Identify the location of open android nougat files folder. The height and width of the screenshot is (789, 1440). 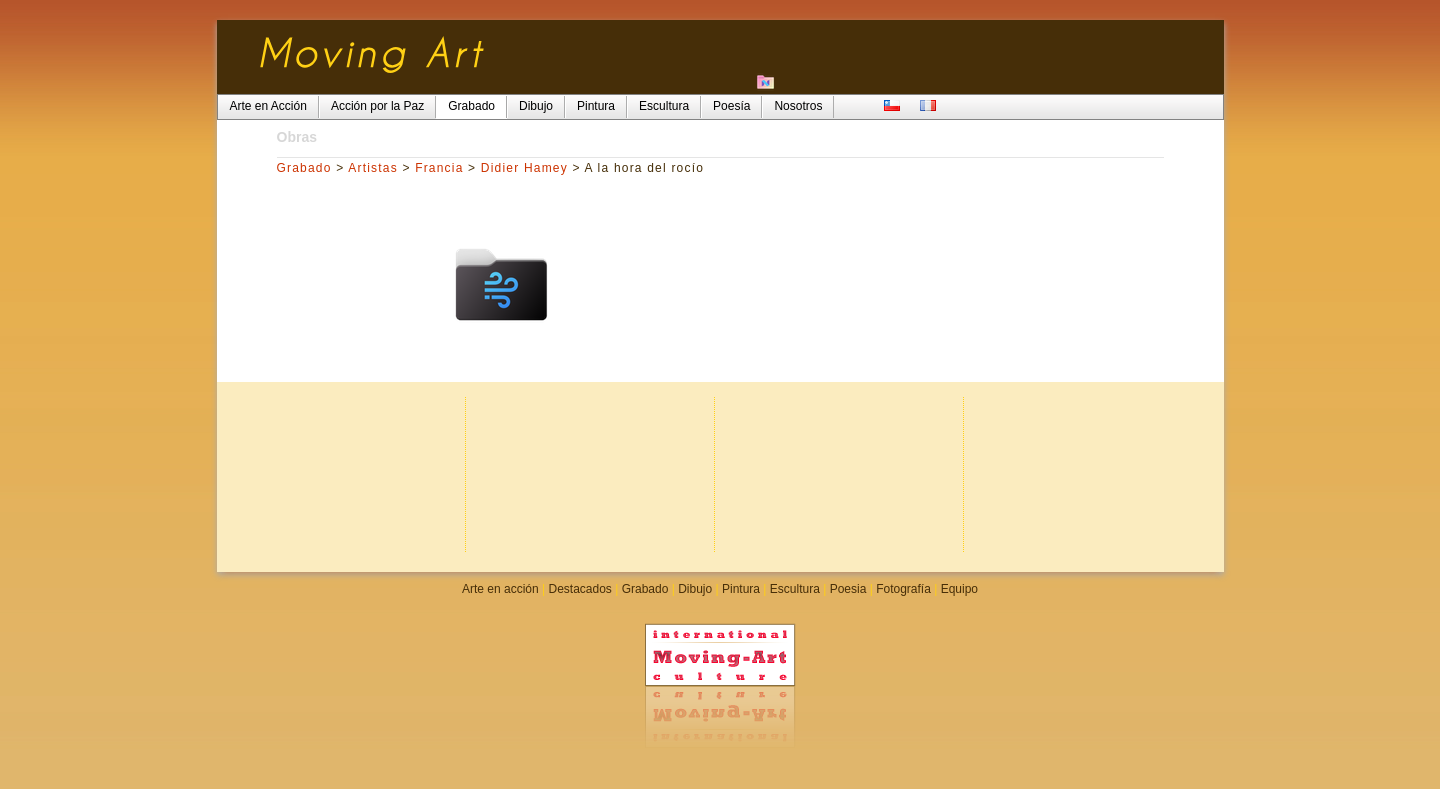
(765, 82).